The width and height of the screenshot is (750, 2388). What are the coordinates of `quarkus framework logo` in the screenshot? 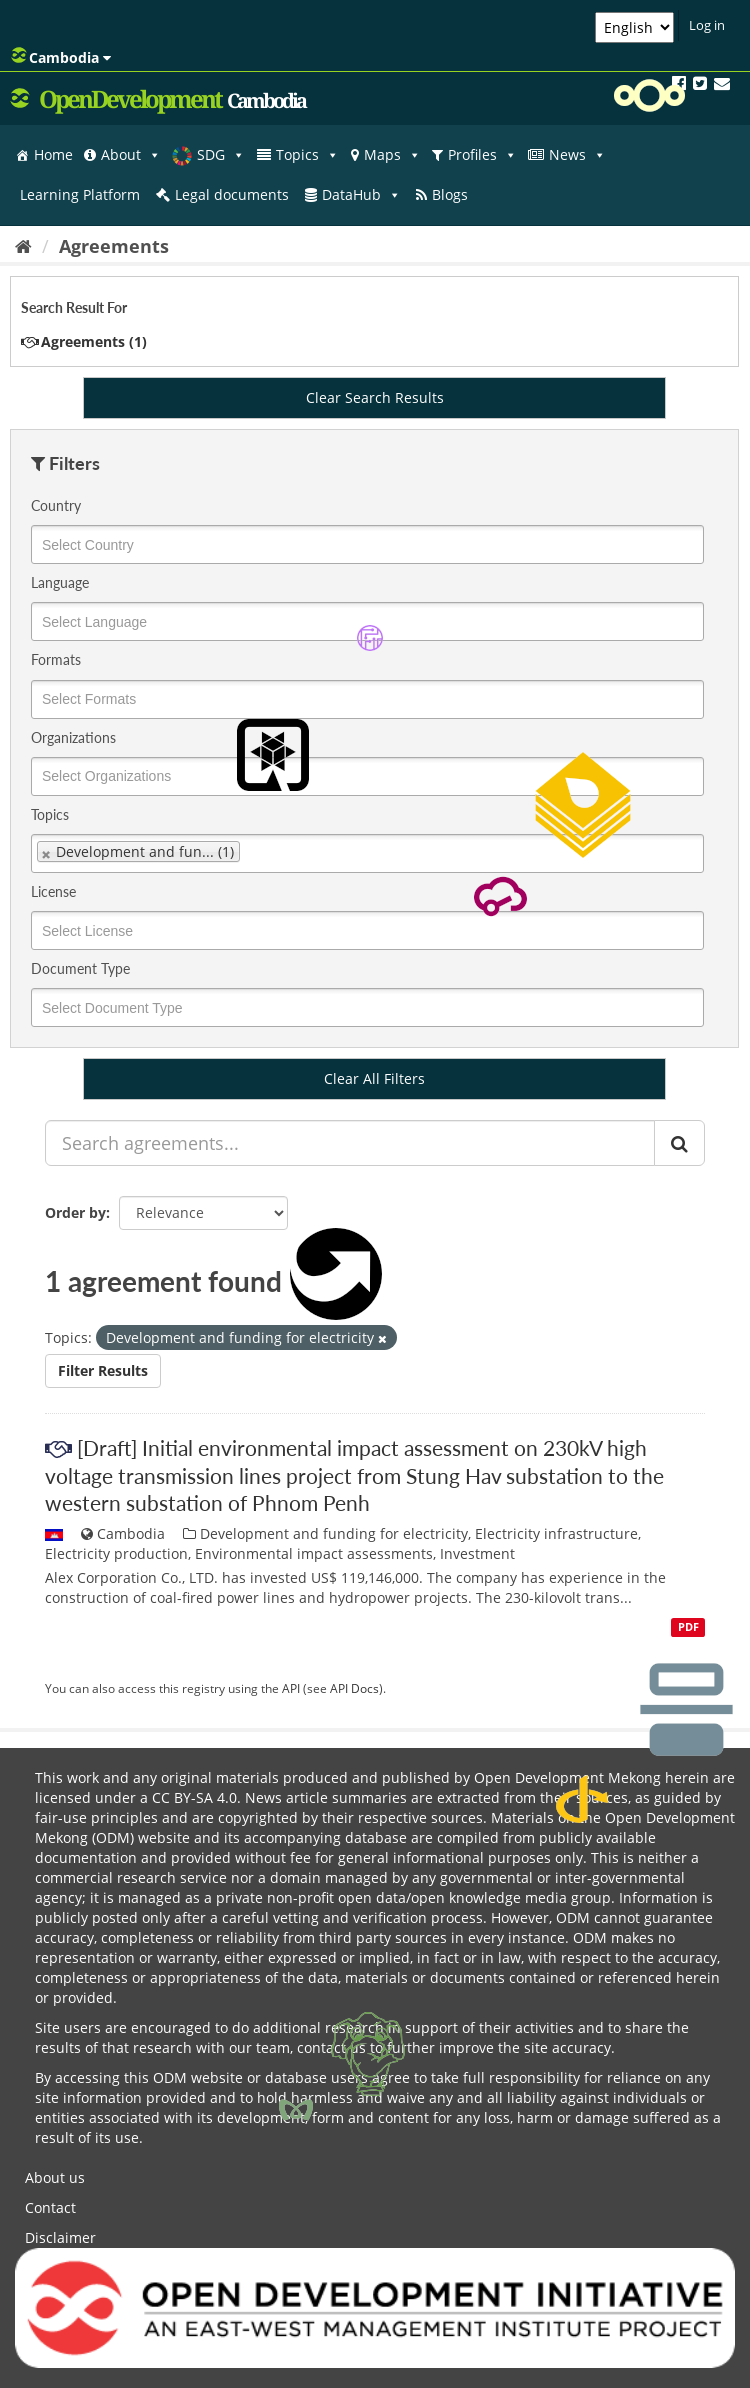 It's located at (273, 755).